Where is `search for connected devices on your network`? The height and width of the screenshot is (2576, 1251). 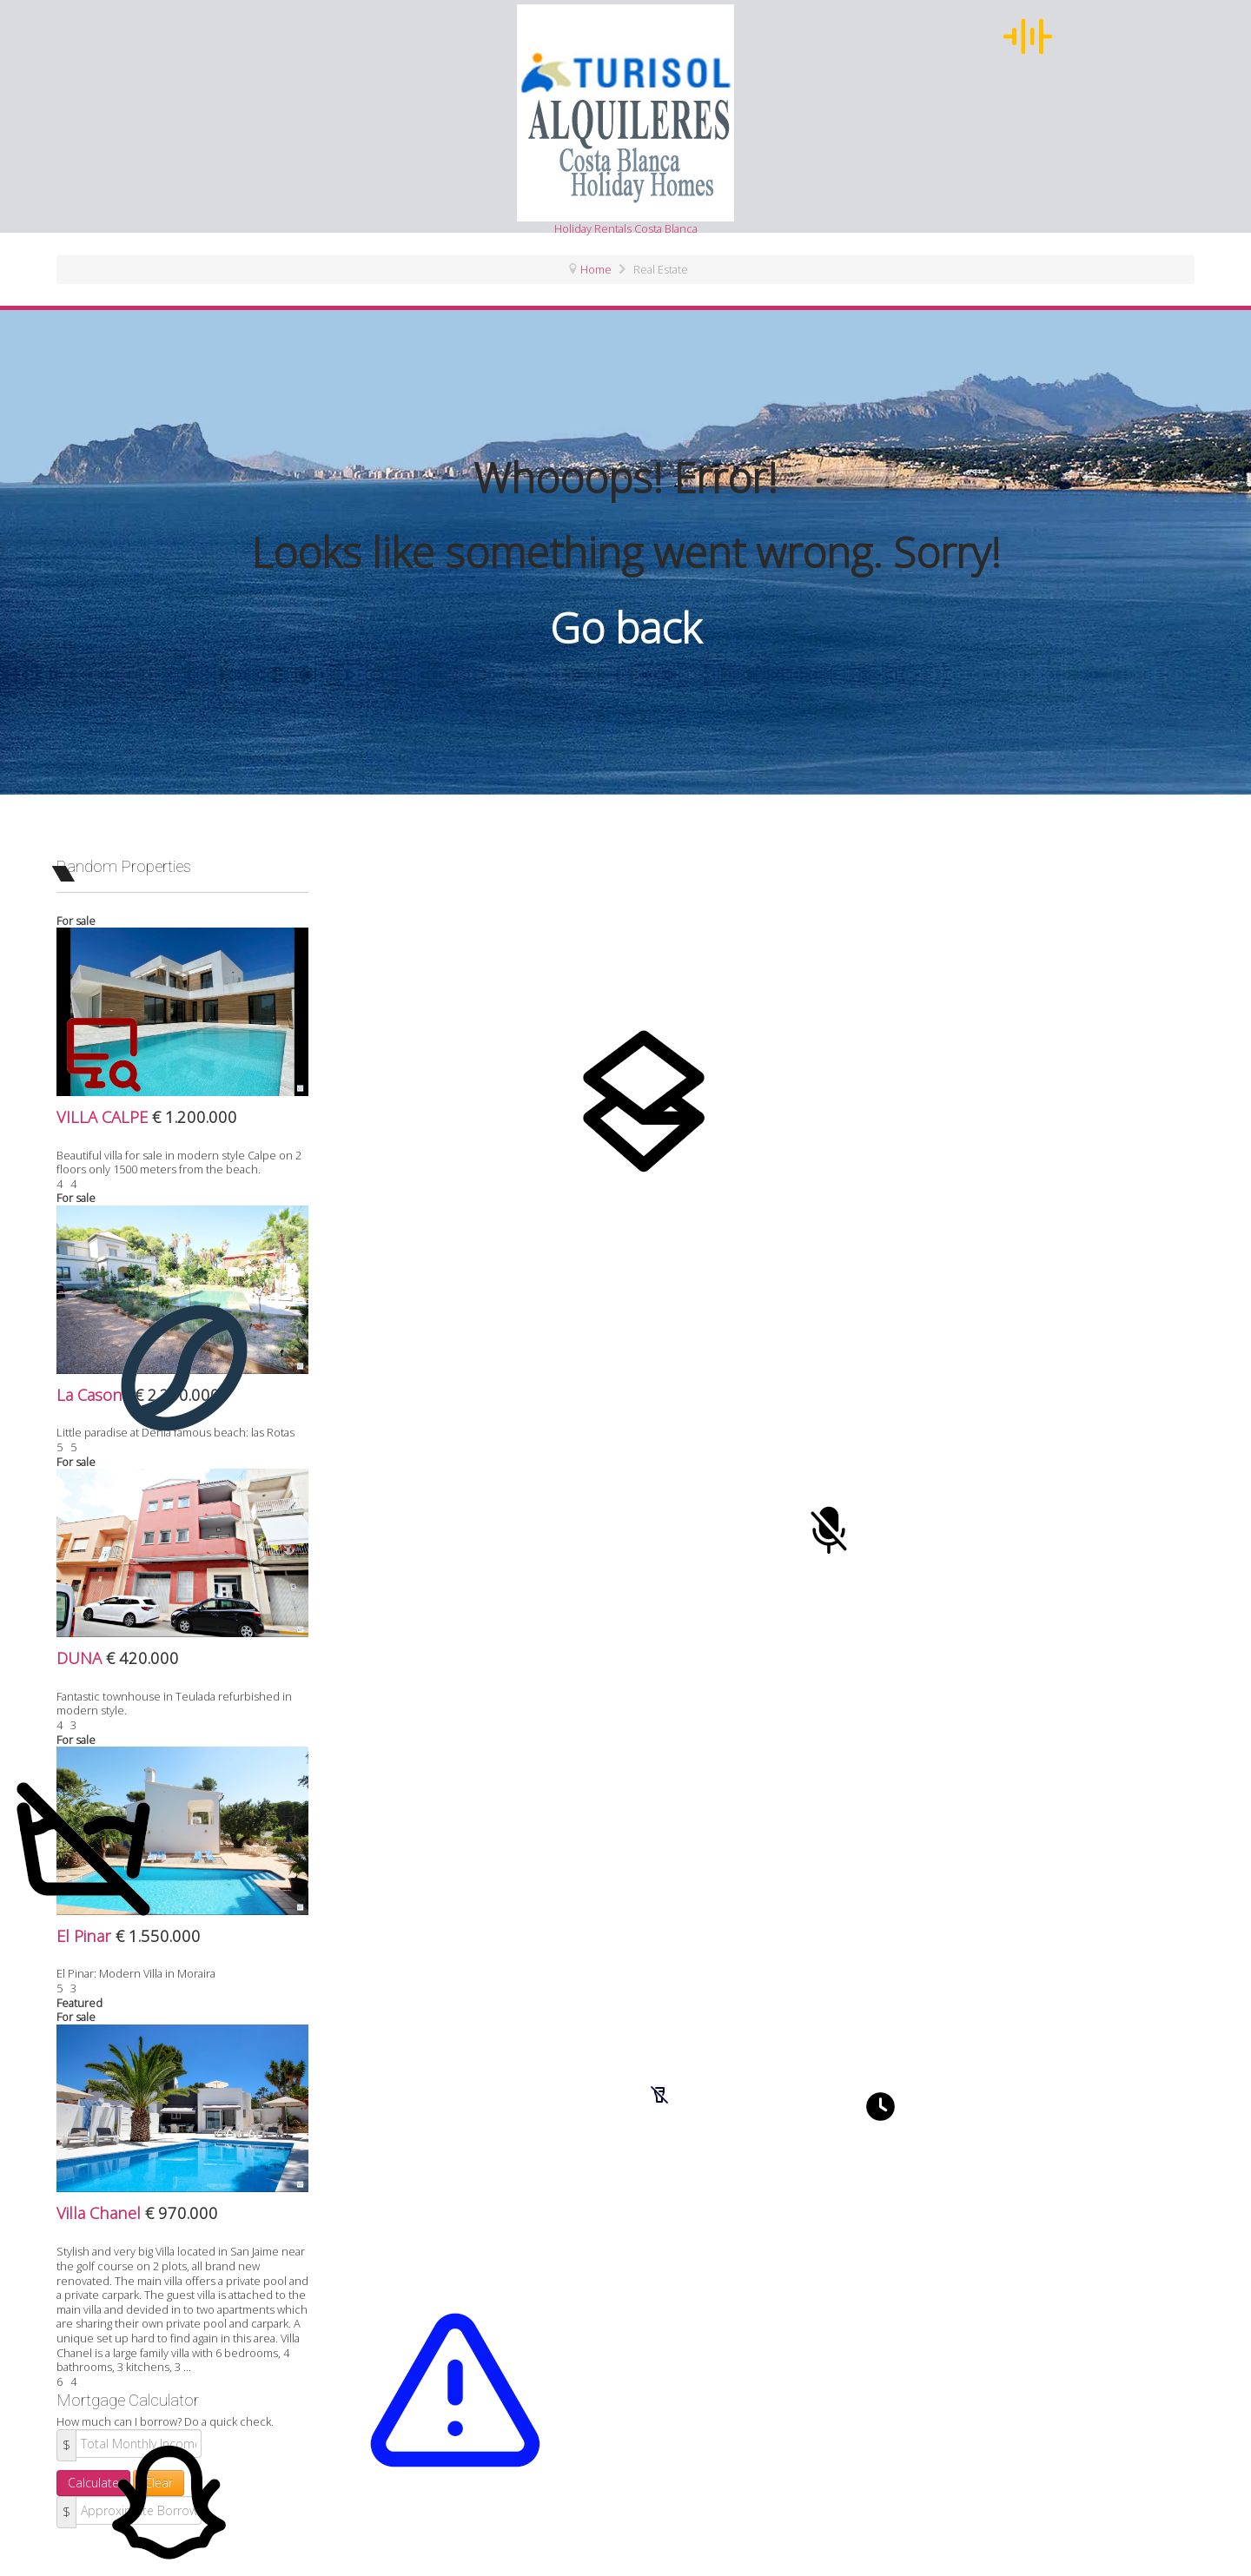 search for connected devices on your network is located at coordinates (102, 1053).